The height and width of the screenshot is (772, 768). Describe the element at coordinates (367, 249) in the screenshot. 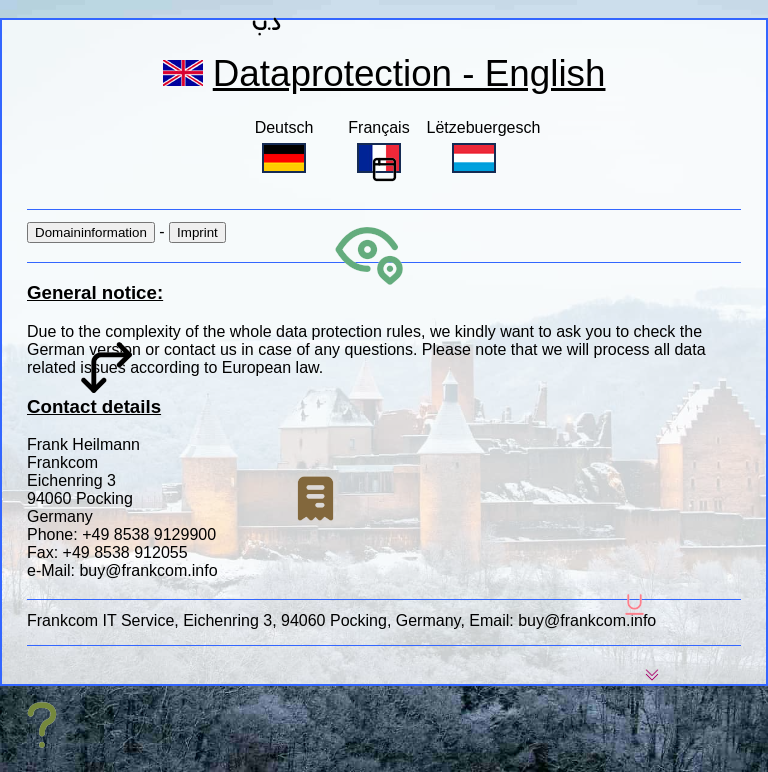

I see `pin a view or save current display` at that location.